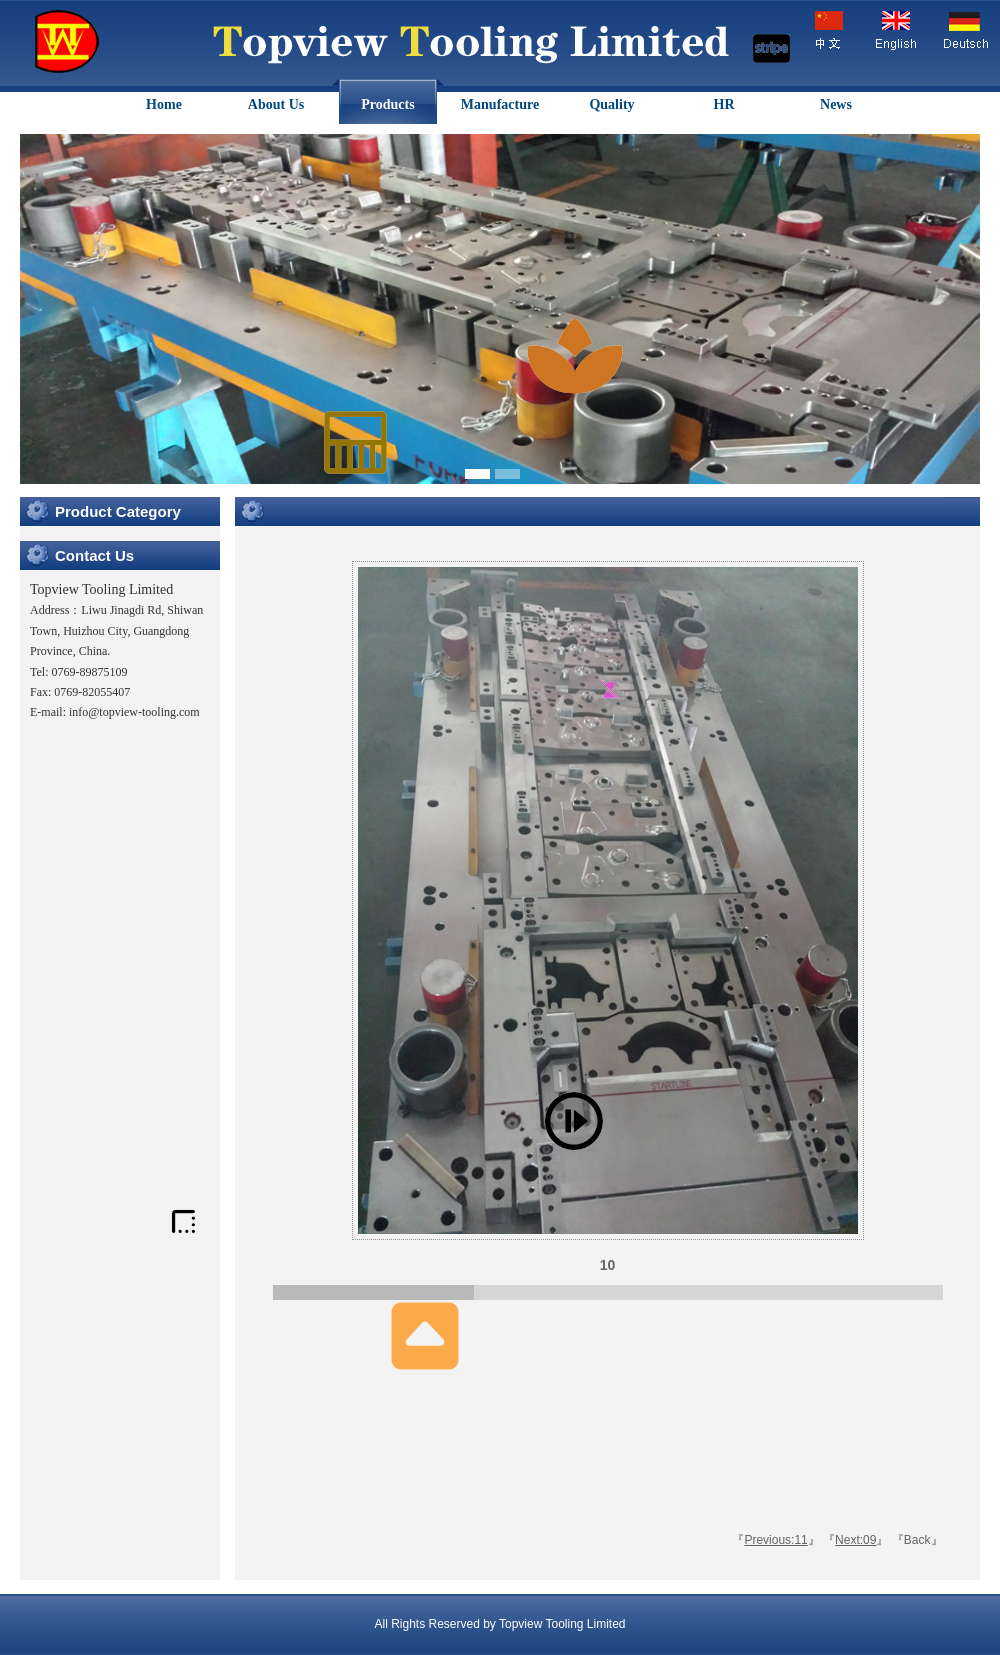 Image resolution: width=1000 pixels, height=1655 pixels. I want to click on play from the beginning, so click(574, 1121).